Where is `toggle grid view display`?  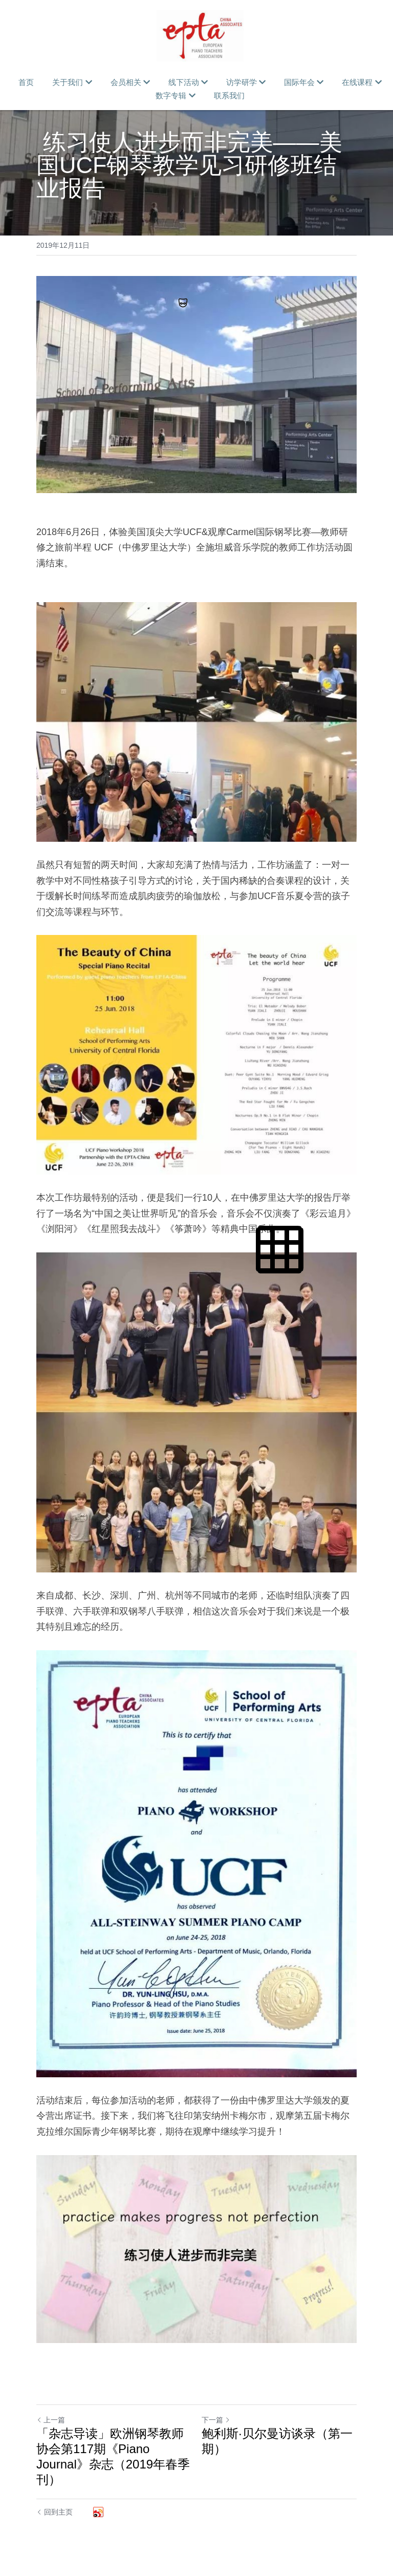
toggle grid view display is located at coordinates (279, 1249).